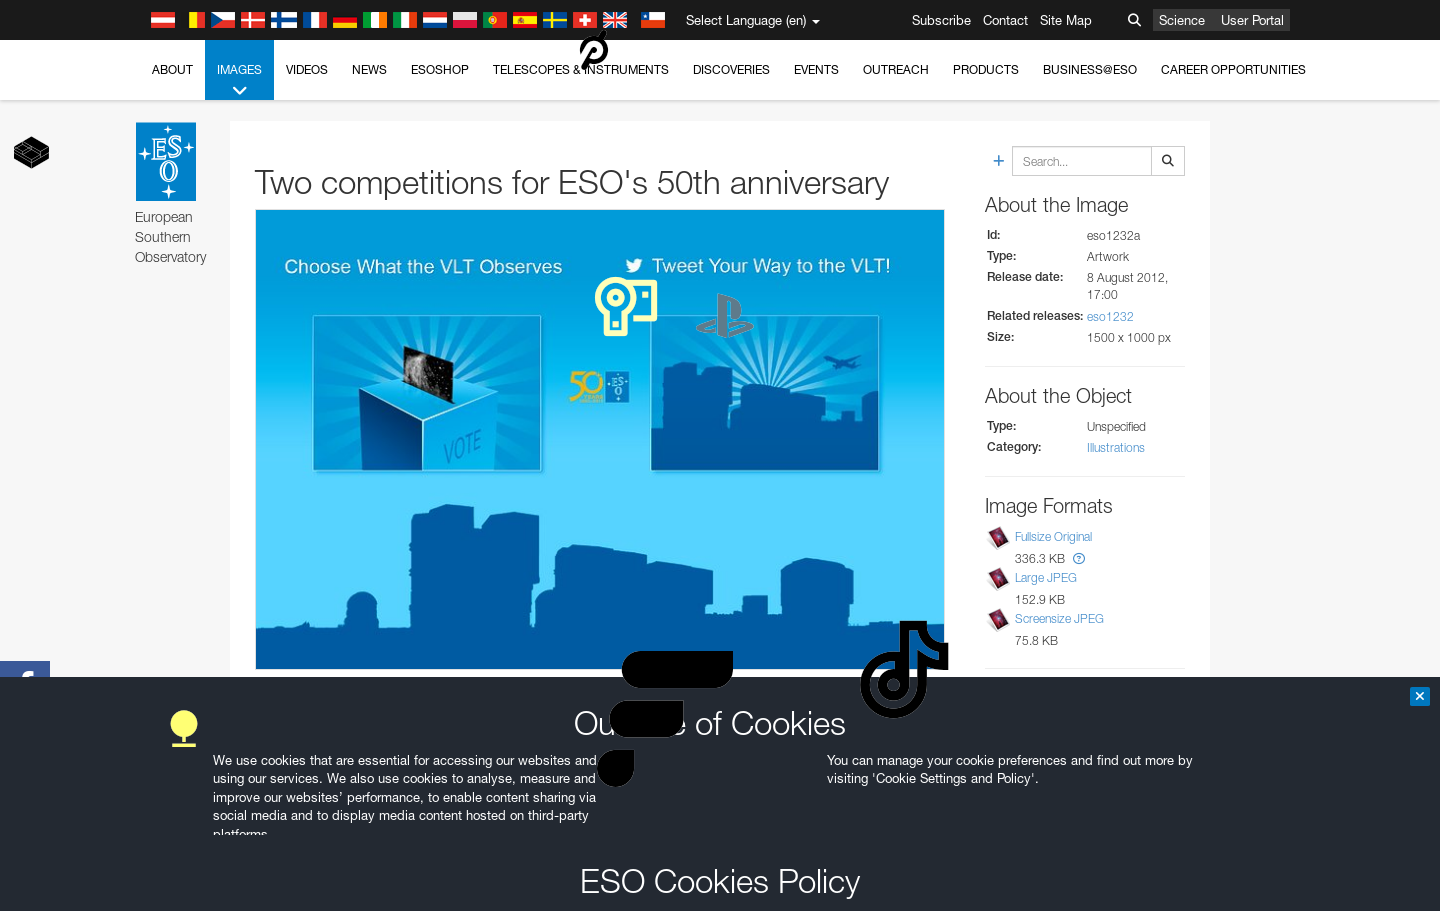 Image resolution: width=1440 pixels, height=911 pixels. Describe the element at coordinates (184, 727) in the screenshot. I see `view pinned location on map` at that location.